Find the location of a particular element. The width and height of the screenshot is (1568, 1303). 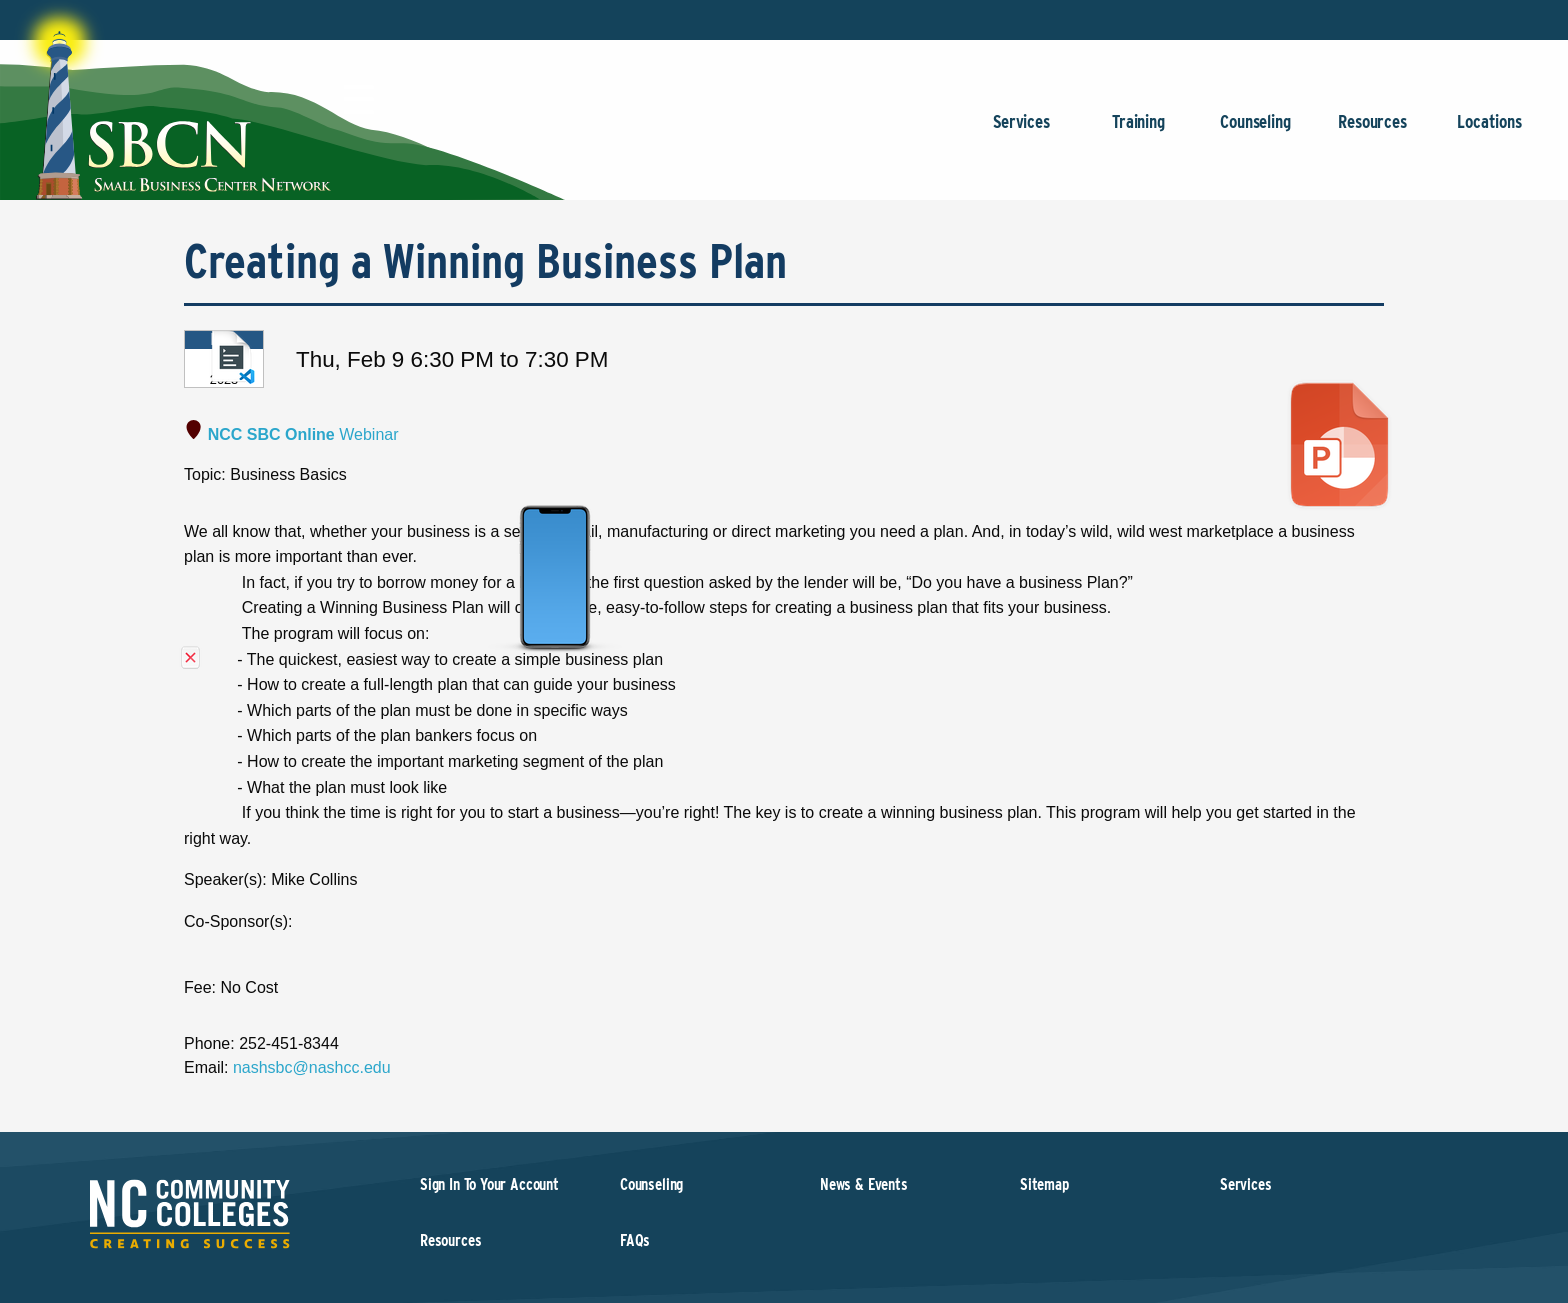

a broken or invalid symbolic link file is located at coordinates (190, 657).